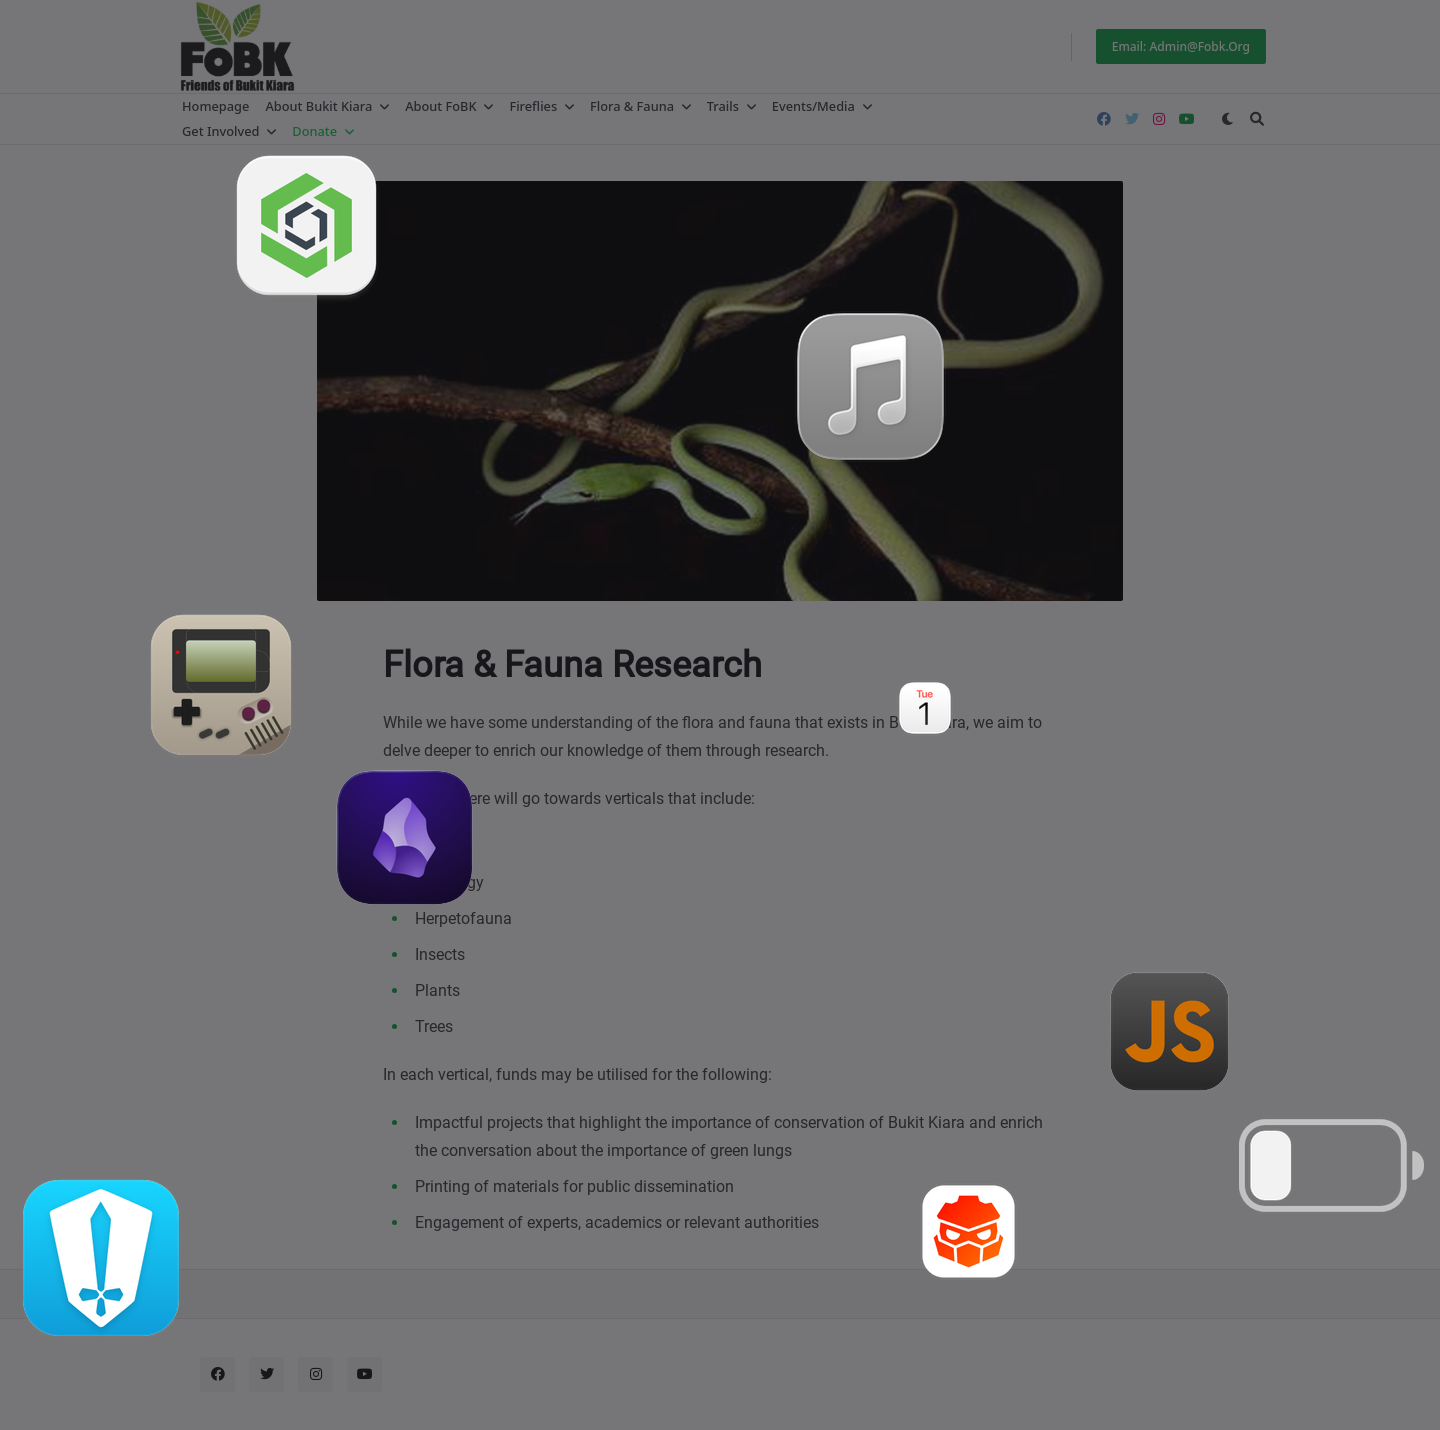  Describe the element at coordinates (306, 225) in the screenshot. I see `open onshape CAD application` at that location.